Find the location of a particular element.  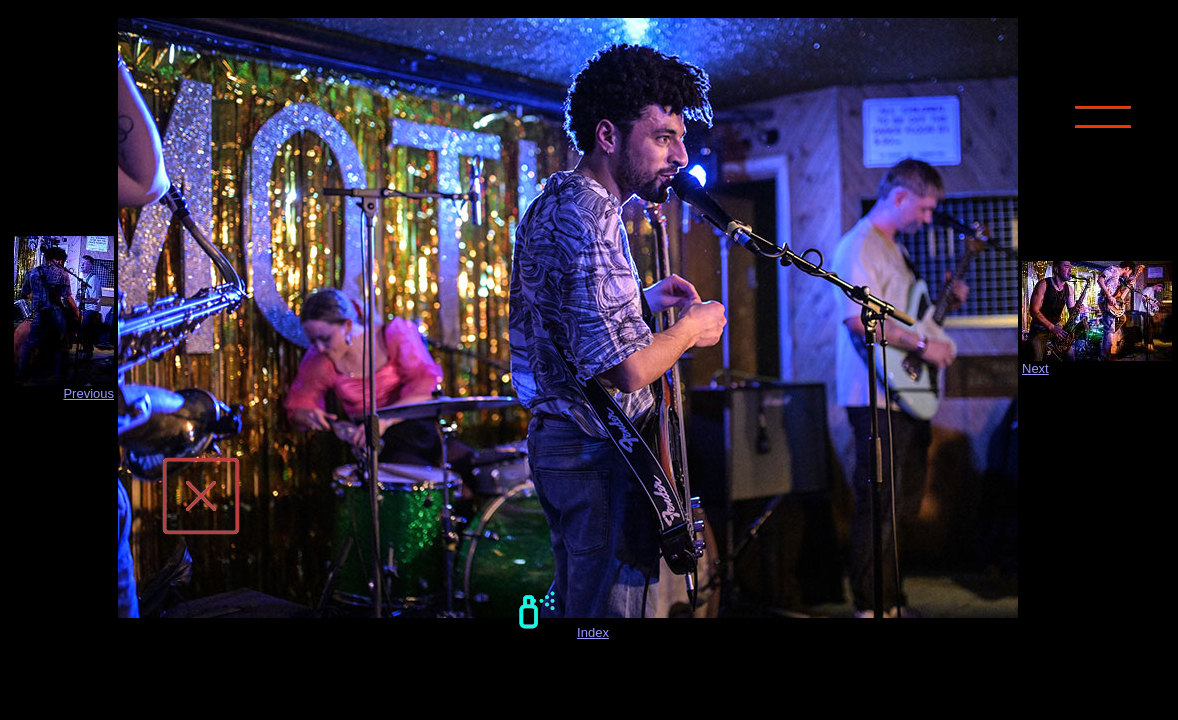

apply spray or mist effect is located at coordinates (536, 610).